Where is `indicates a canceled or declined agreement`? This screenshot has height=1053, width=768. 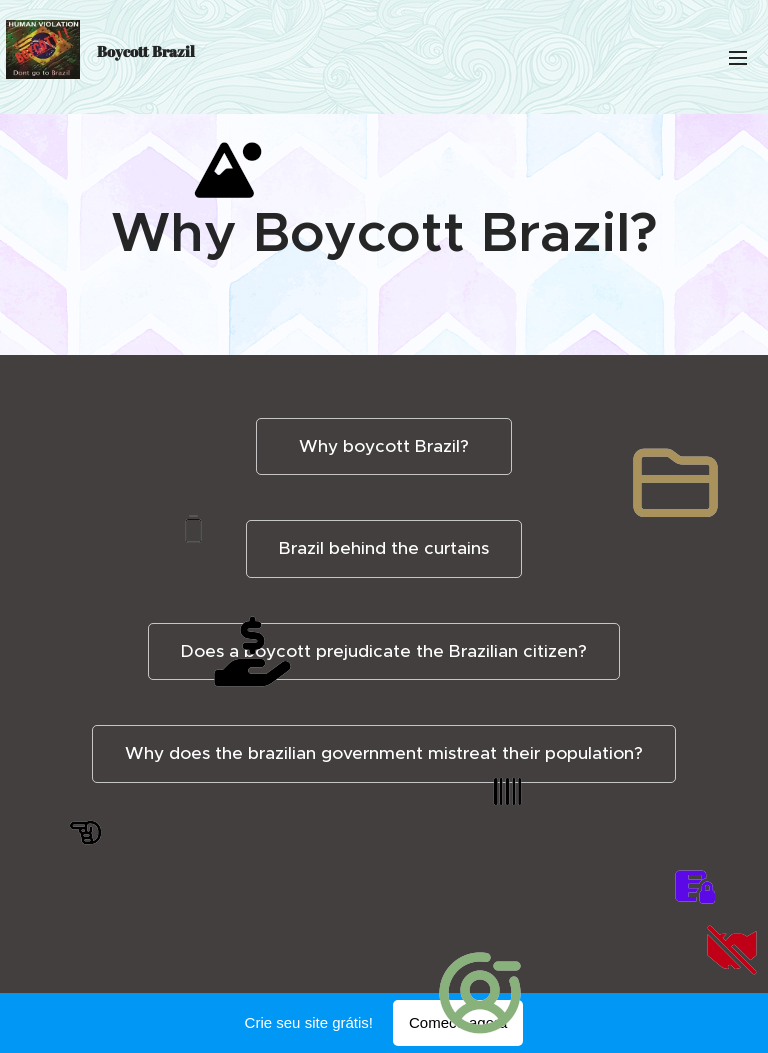
indicates a canceled or declined agreement is located at coordinates (732, 950).